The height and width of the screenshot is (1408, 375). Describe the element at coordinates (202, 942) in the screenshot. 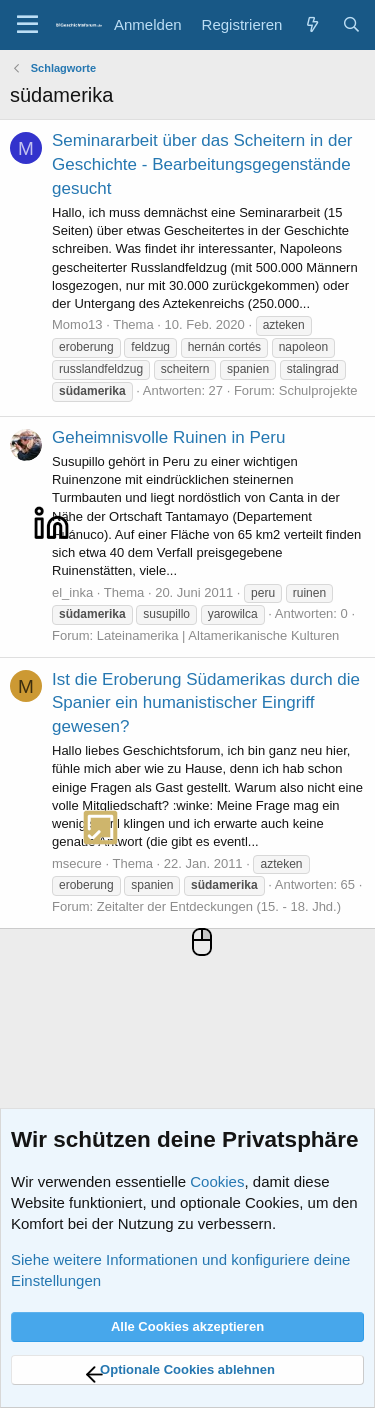

I see `perform a right-click action` at that location.